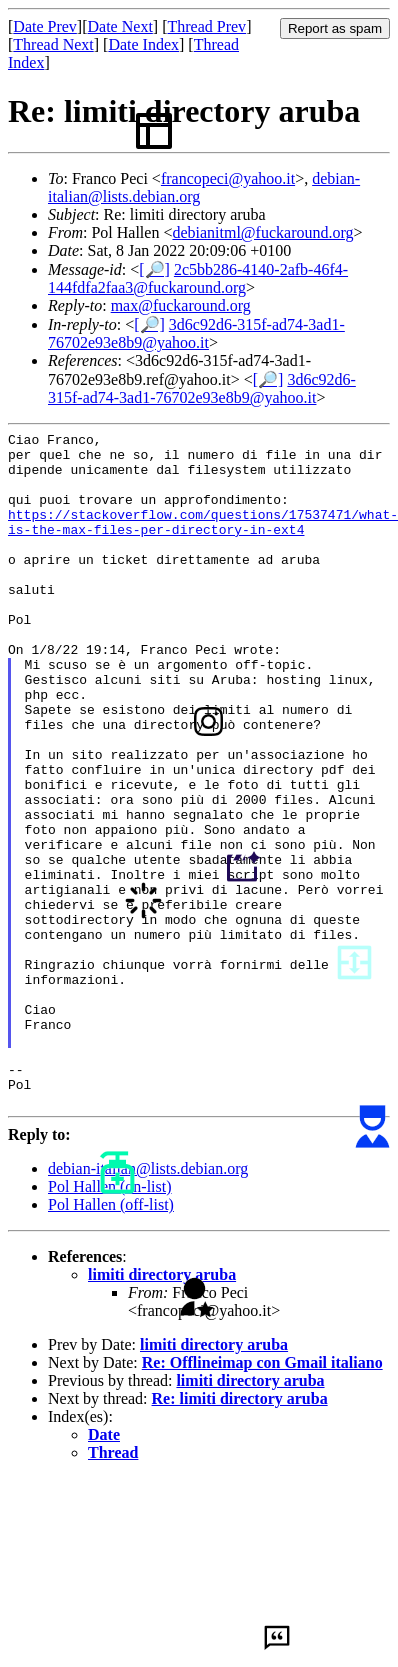 This screenshot has height=1667, width=398. Describe the element at coordinates (372, 1126) in the screenshot. I see `access nursing or healthcare staff services` at that location.